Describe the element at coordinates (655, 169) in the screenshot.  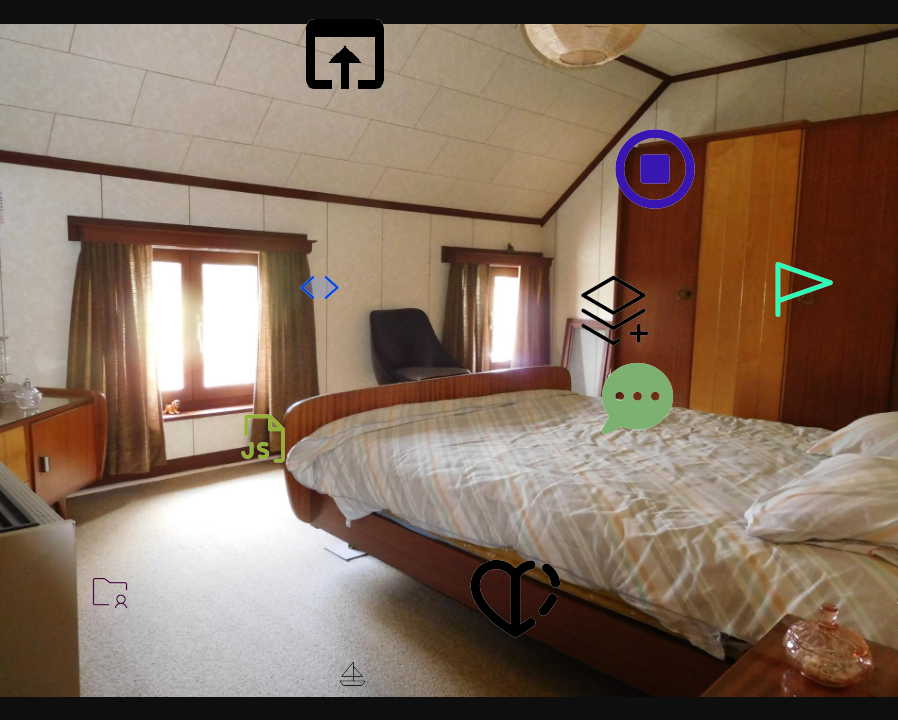
I see `stop media playback` at that location.